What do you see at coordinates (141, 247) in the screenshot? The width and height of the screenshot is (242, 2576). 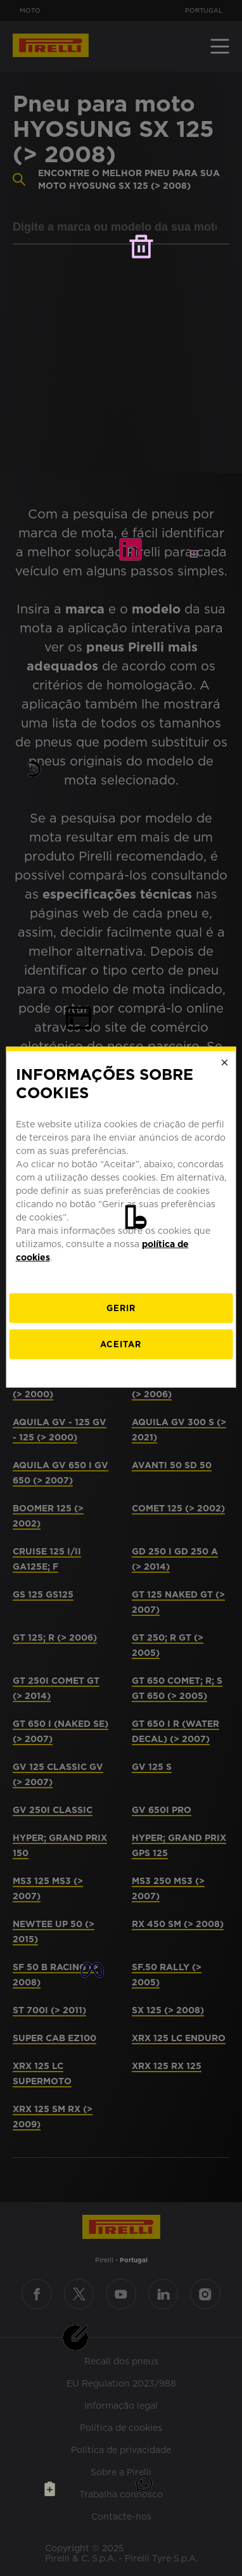 I see `delete selected item` at bounding box center [141, 247].